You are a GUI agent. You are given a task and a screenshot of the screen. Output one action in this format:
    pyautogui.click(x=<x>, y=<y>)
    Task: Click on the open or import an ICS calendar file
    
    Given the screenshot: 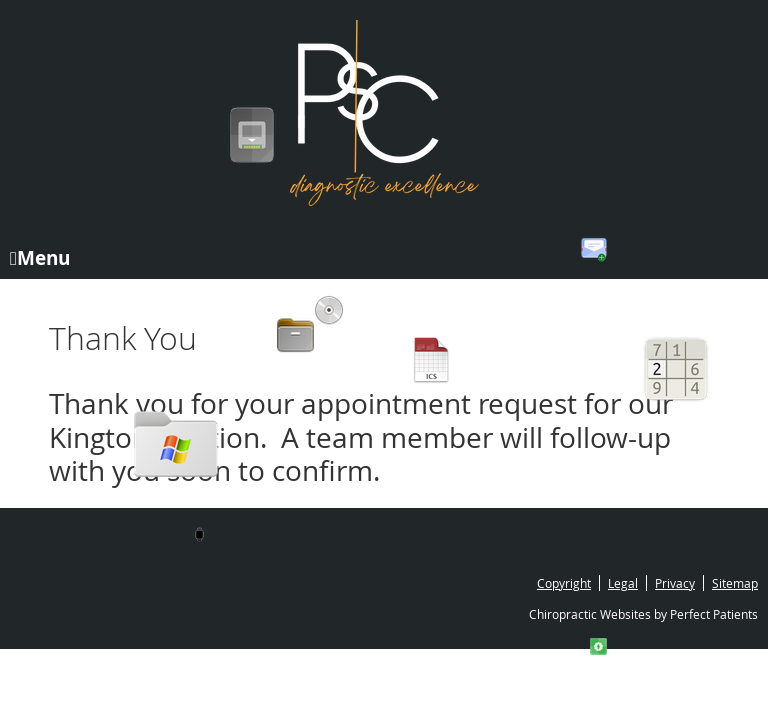 What is the action you would take?
    pyautogui.click(x=431, y=360)
    